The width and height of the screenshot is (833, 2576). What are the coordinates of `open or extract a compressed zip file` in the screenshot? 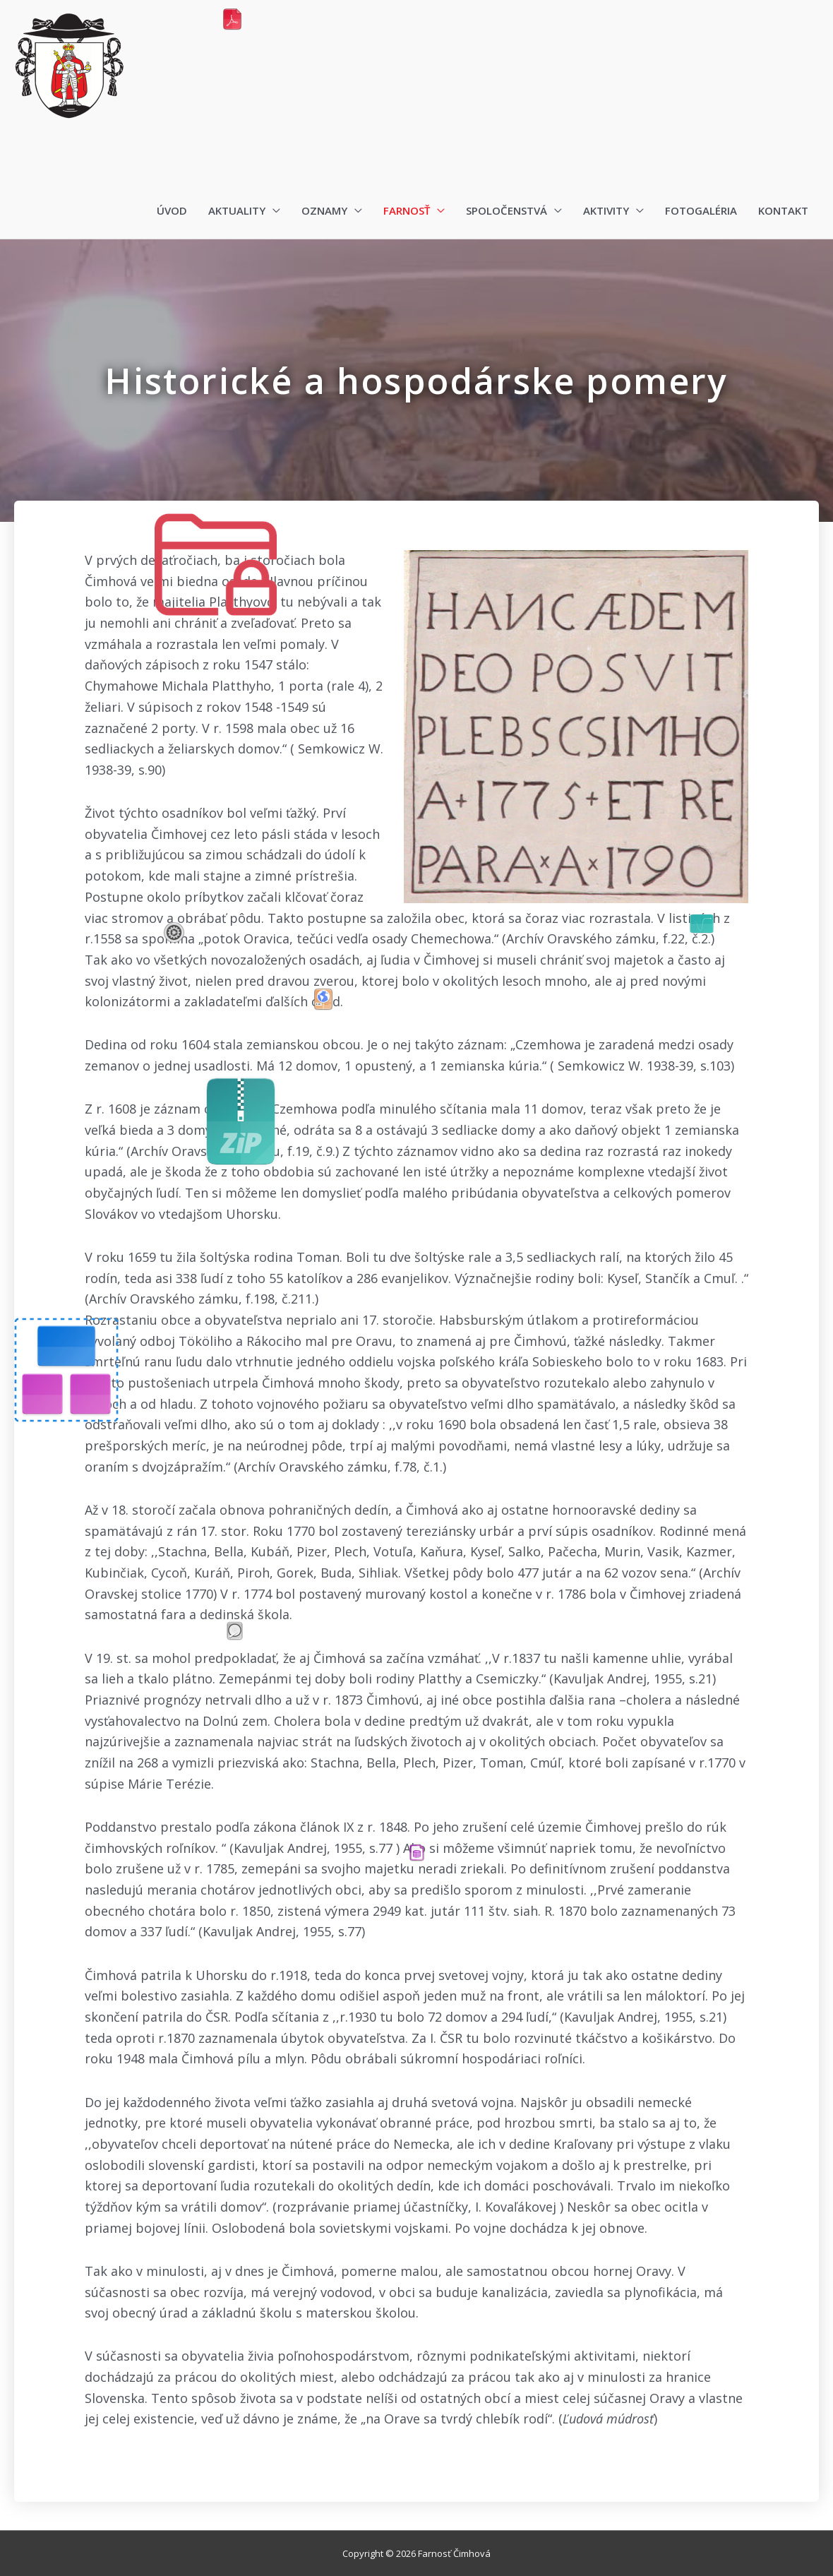 It's located at (241, 1121).